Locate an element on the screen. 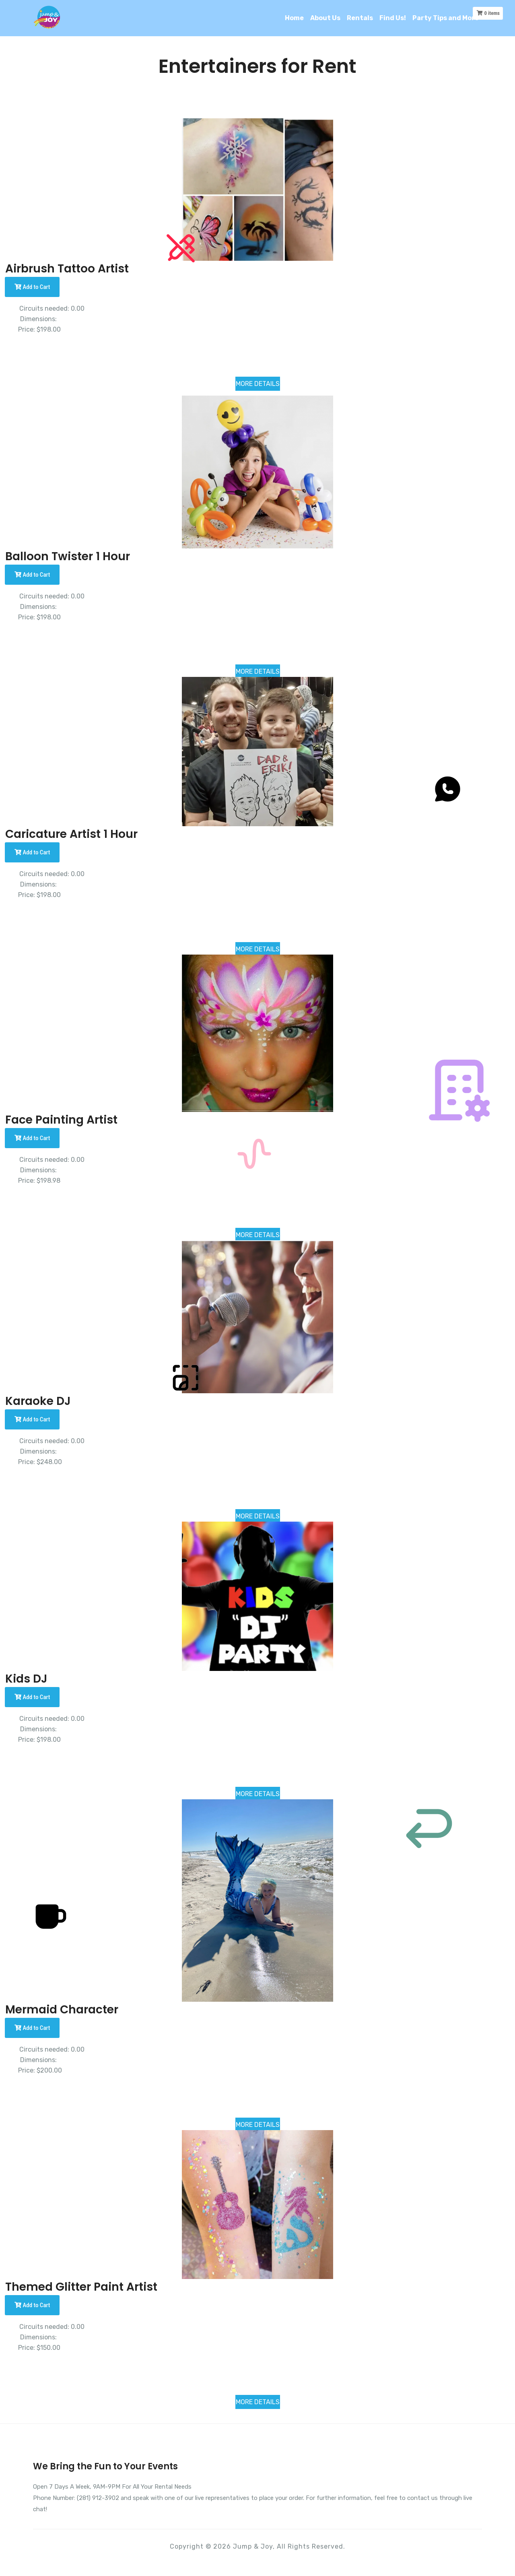  open WhatsApp messaging is located at coordinates (447, 789).